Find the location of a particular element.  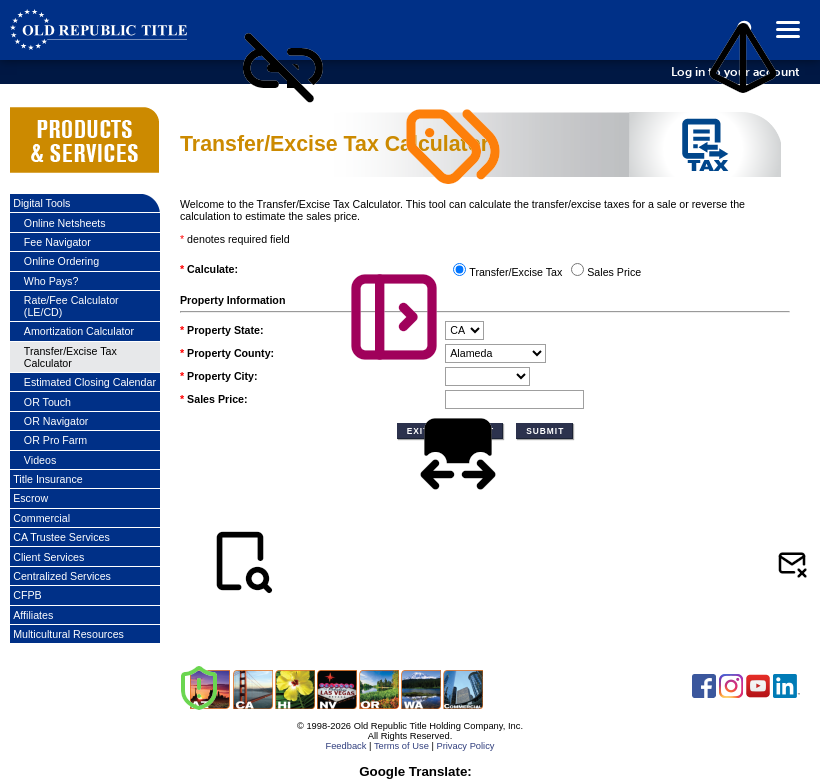

expand the left sidebar is located at coordinates (394, 317).